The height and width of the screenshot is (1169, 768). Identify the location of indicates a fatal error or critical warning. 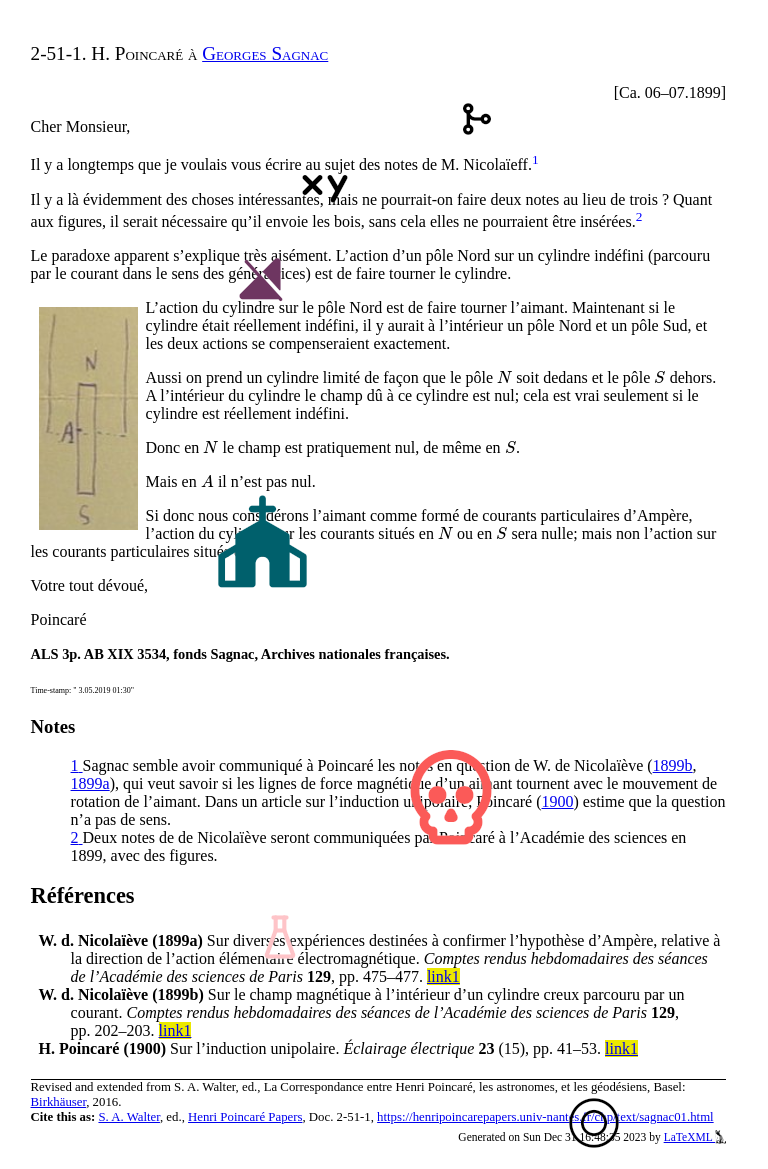
(451, 795).